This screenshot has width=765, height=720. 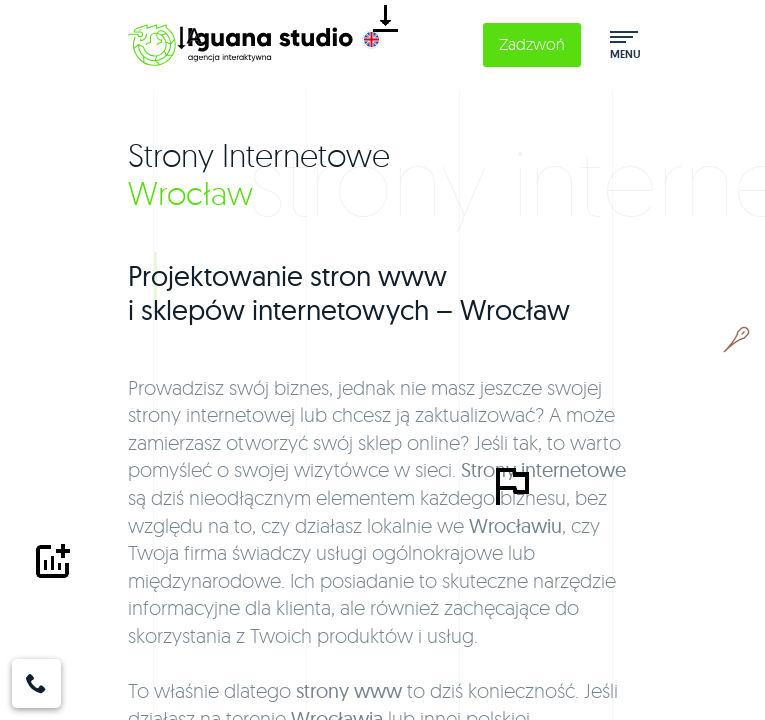 I want to click on add a new chart or graph, so click(x=52, y=561).